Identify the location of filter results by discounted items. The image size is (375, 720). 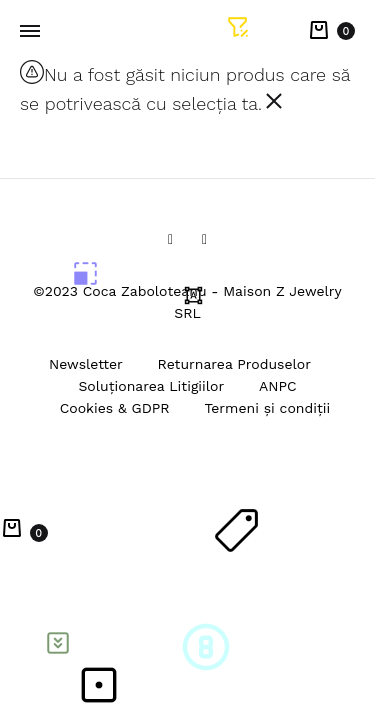
(237, 26).